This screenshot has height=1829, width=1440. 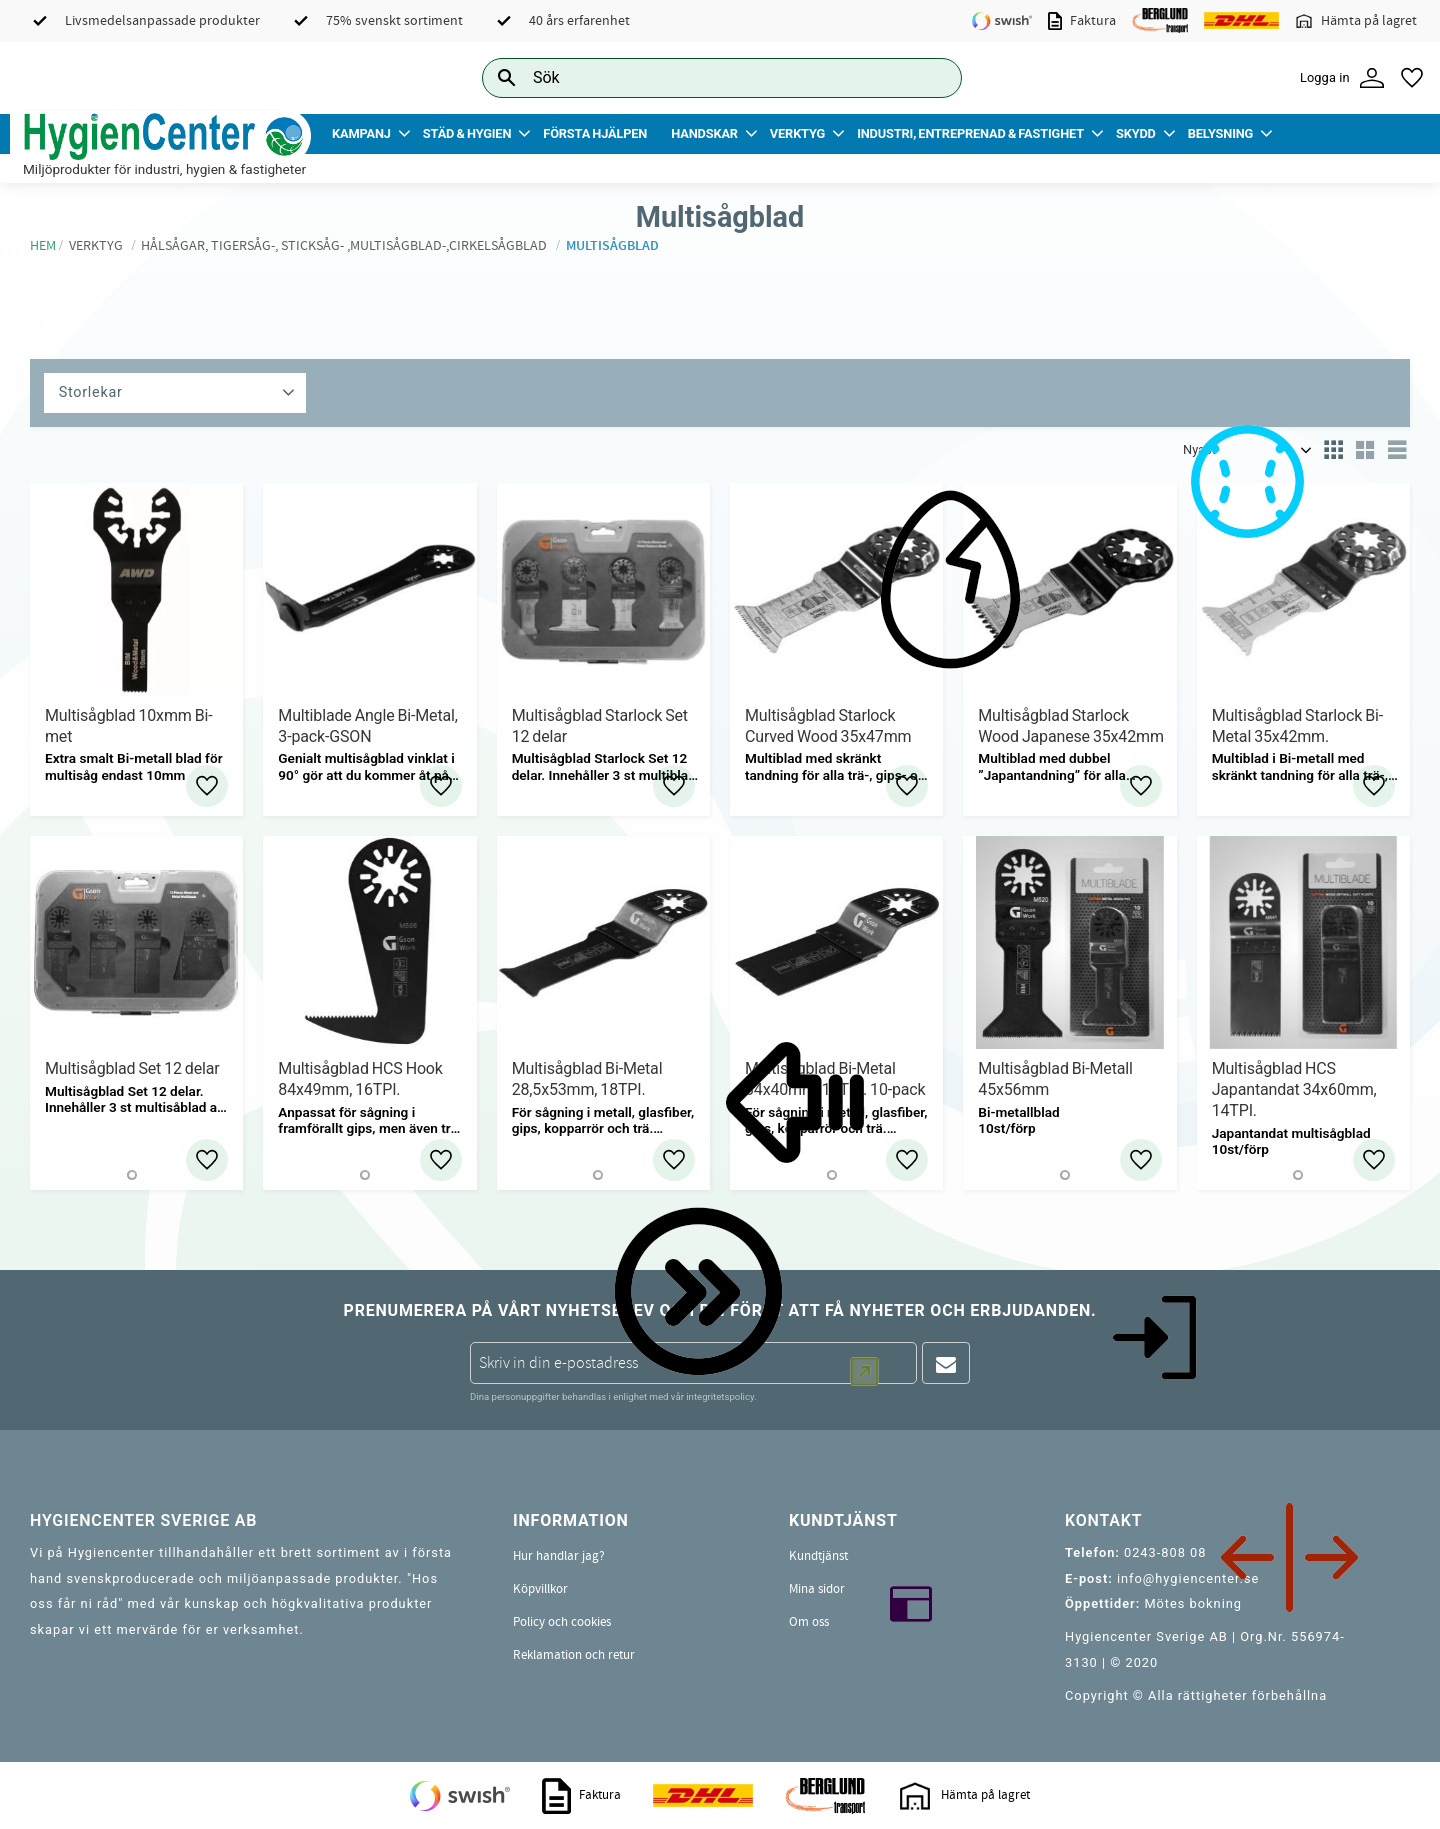 I want to click on skip forward or advance to next item, so click(x=698, y=1292).